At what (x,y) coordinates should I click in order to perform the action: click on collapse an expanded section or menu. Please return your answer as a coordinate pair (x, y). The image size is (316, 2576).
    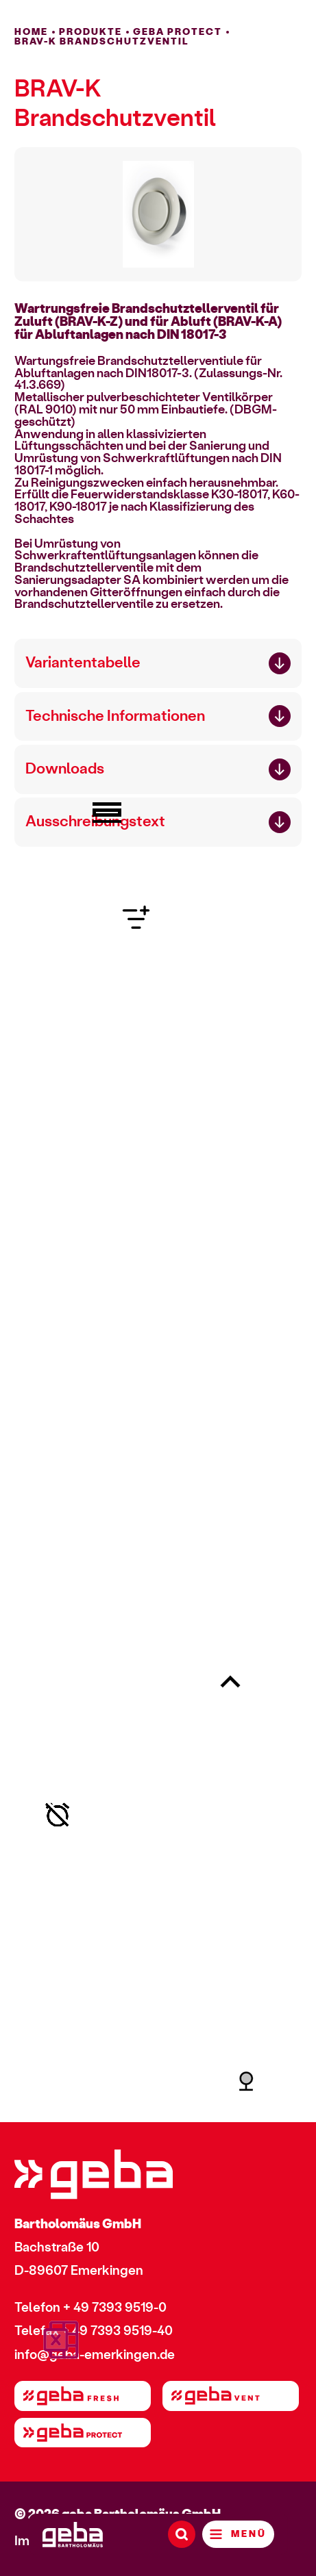
    Looking at the image, I should click on (230, 1682).